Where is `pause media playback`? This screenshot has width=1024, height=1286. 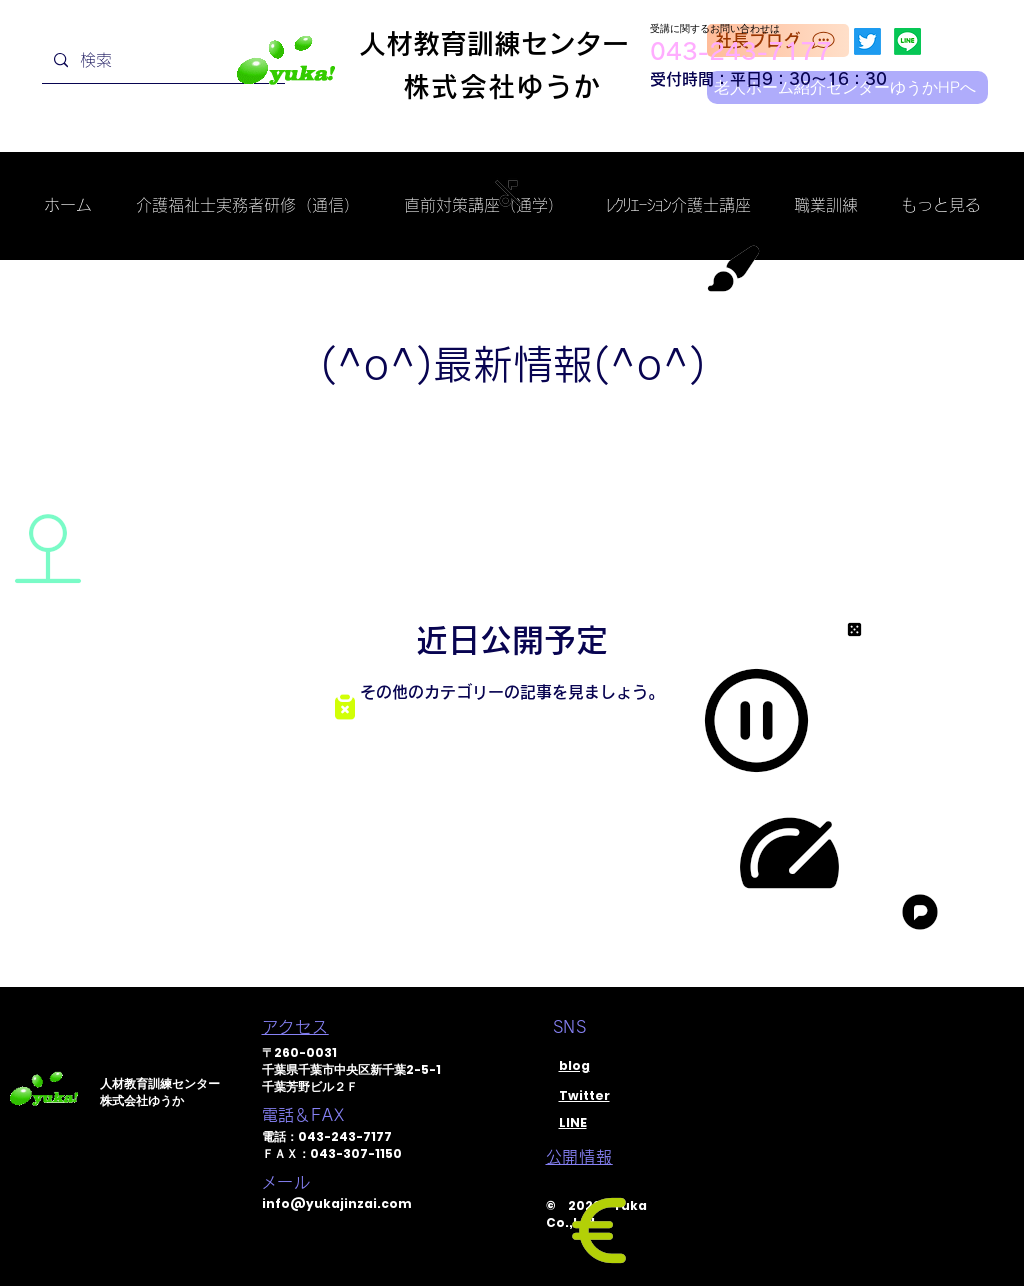
pause media playback is located at coordinates (756, 720).